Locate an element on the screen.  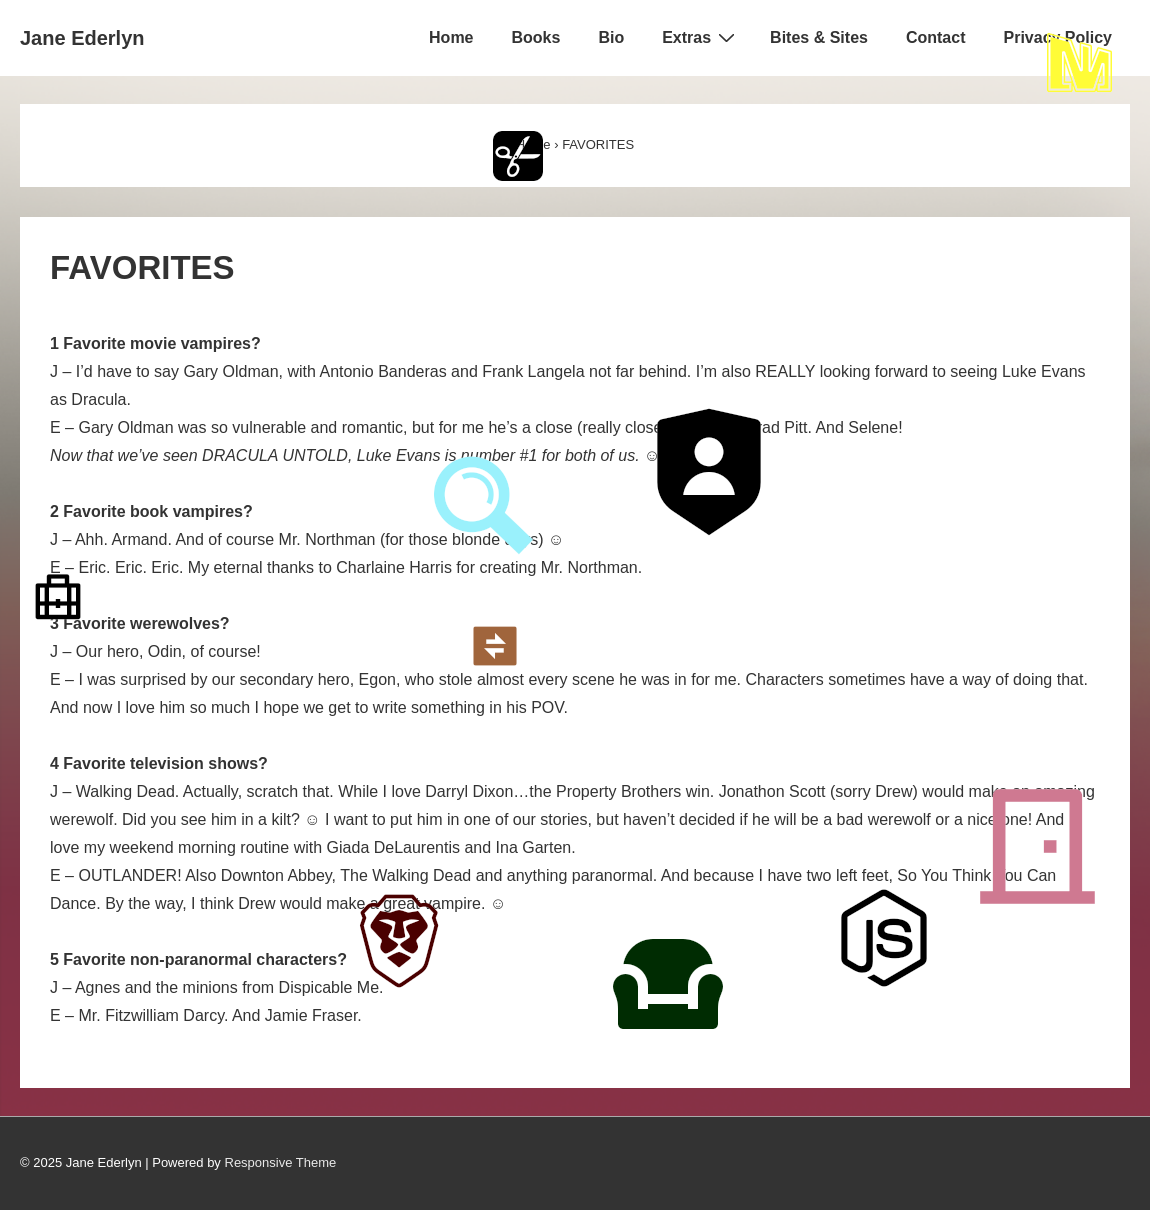
visit the AlliedModders community website is located at coordinates (1079, 62).